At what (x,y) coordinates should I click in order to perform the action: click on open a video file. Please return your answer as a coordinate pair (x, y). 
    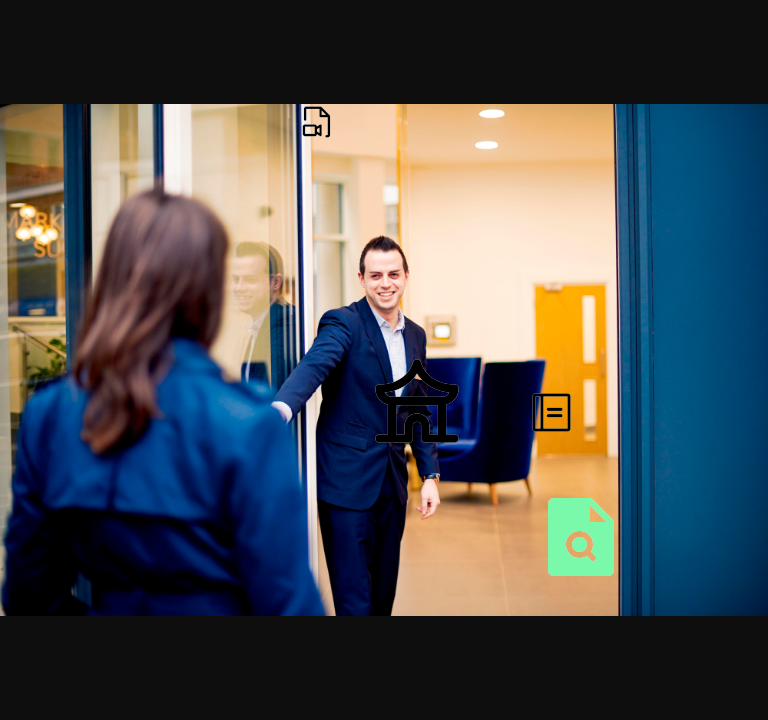
    Looking at the image, I should click on (317, 122).